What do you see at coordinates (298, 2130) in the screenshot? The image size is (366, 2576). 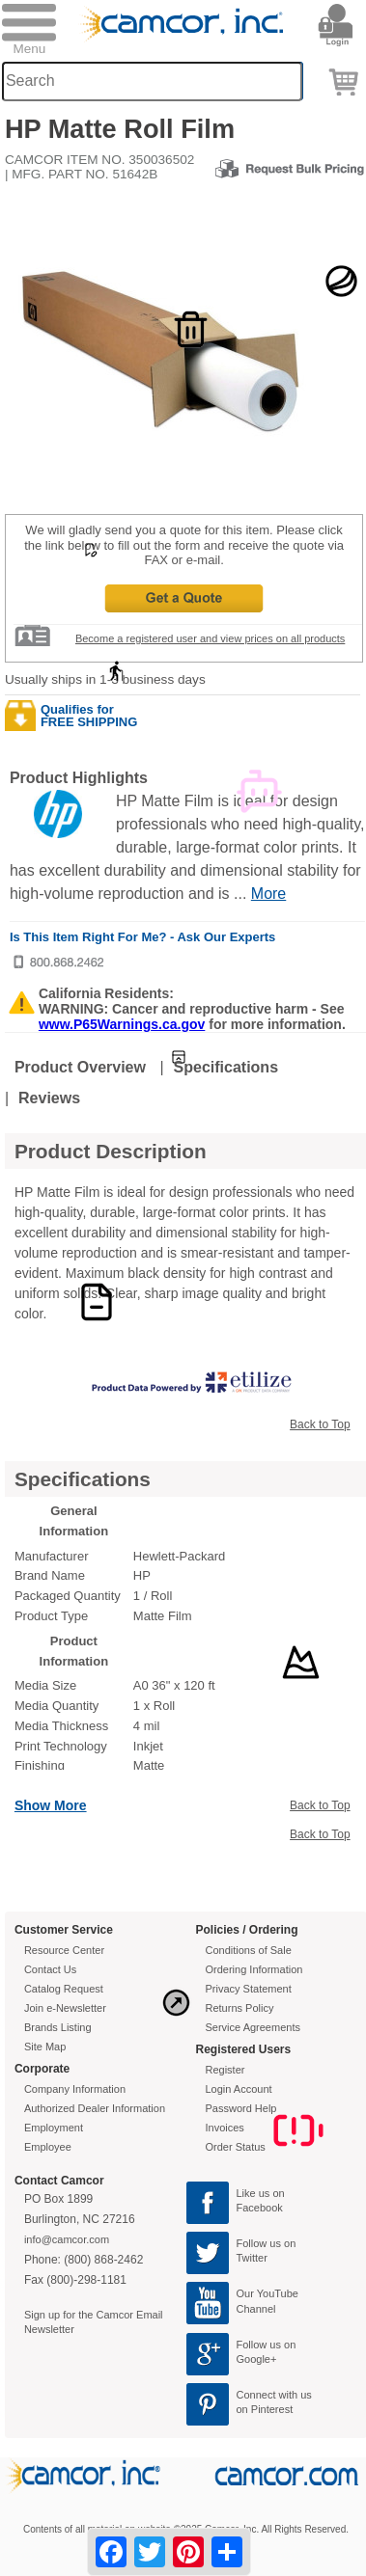 I see `indicates low battery warning` at bounding box center [298, 2130].